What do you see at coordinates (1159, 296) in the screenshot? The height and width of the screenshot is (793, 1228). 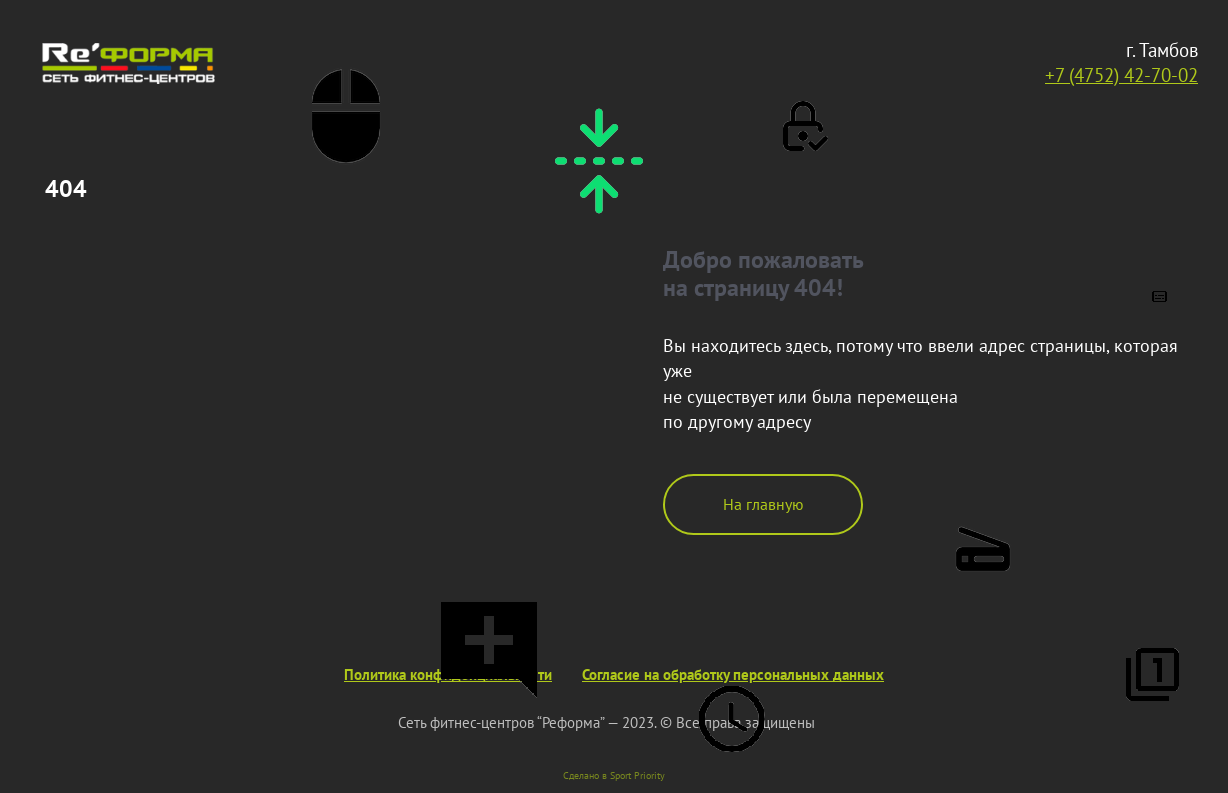 I see `enable subtitles or closed captions` at bounding box center [1159, 296].